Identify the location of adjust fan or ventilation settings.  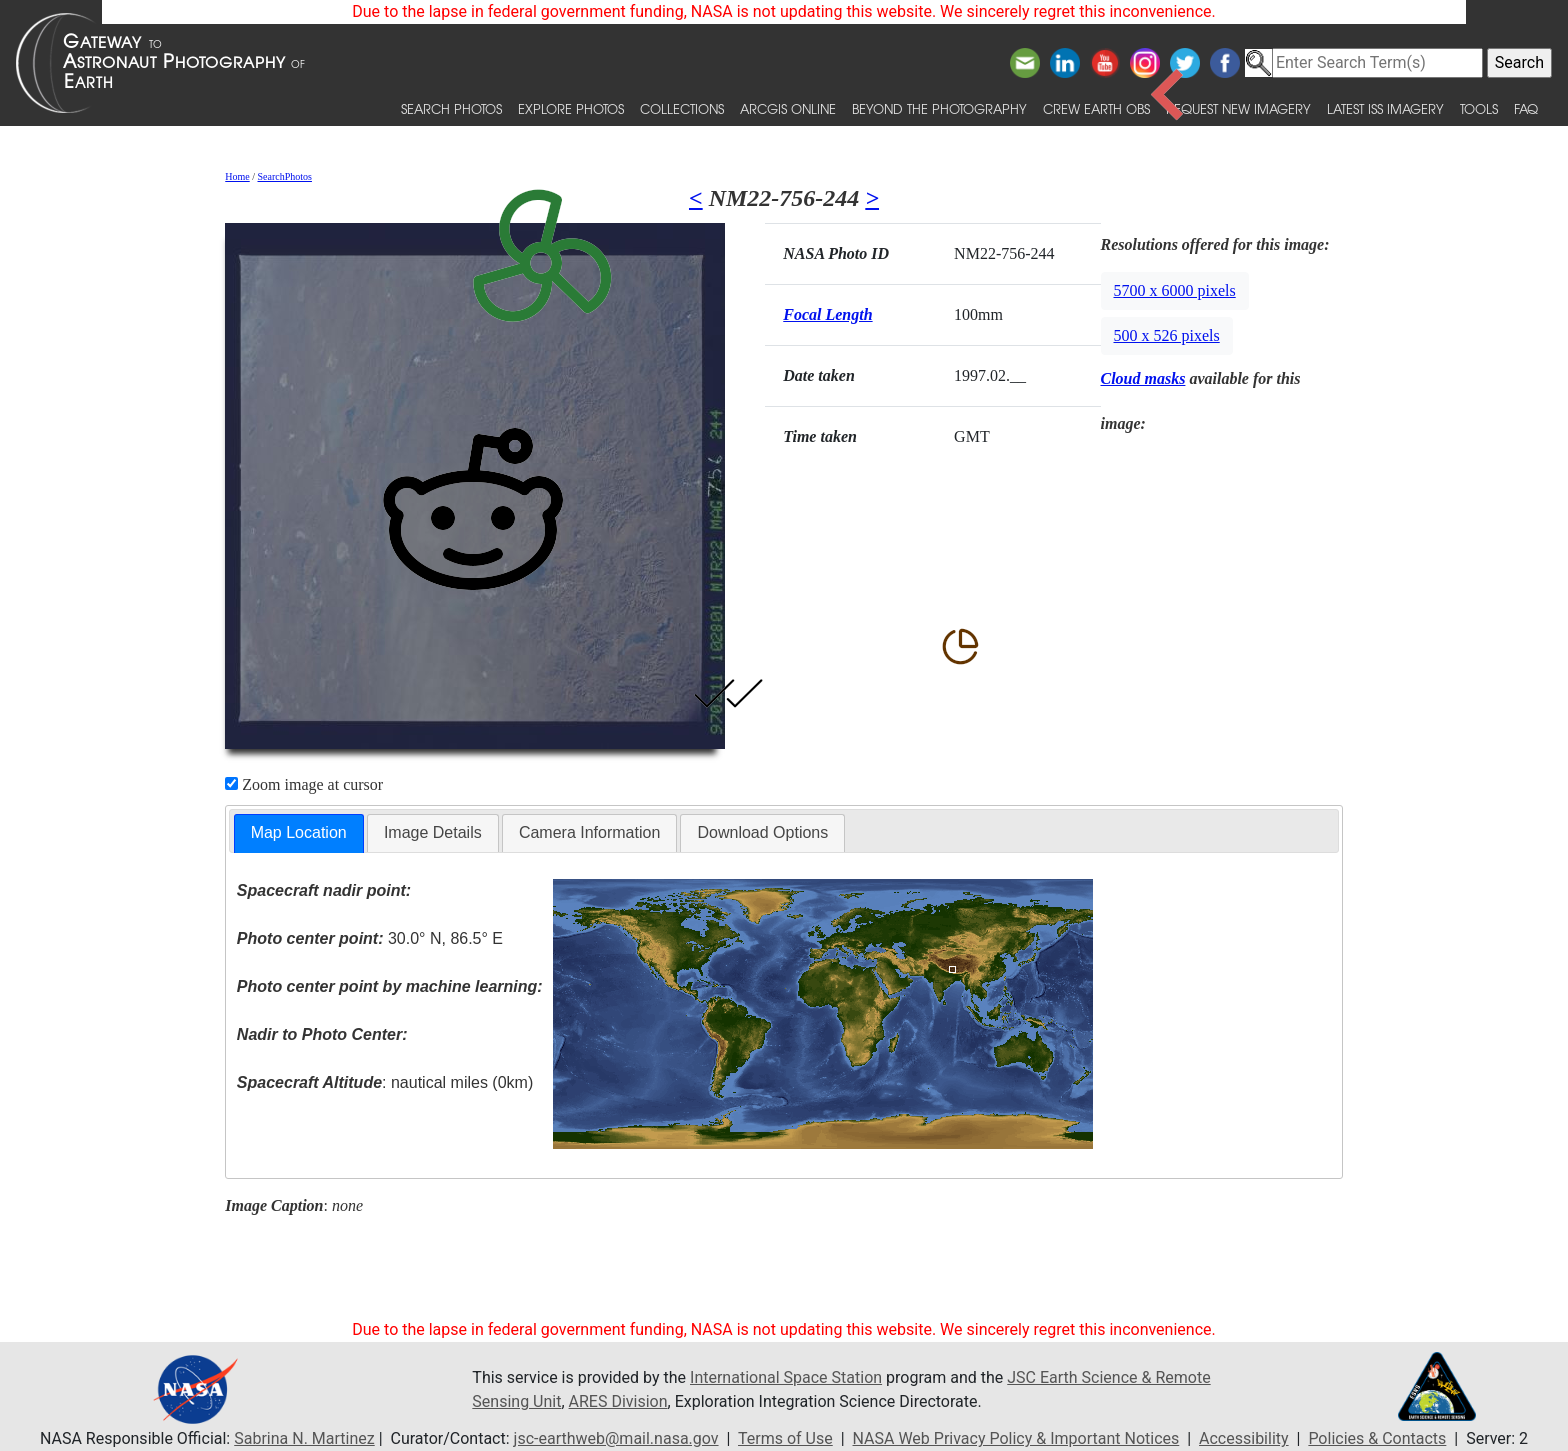
(541, 263).